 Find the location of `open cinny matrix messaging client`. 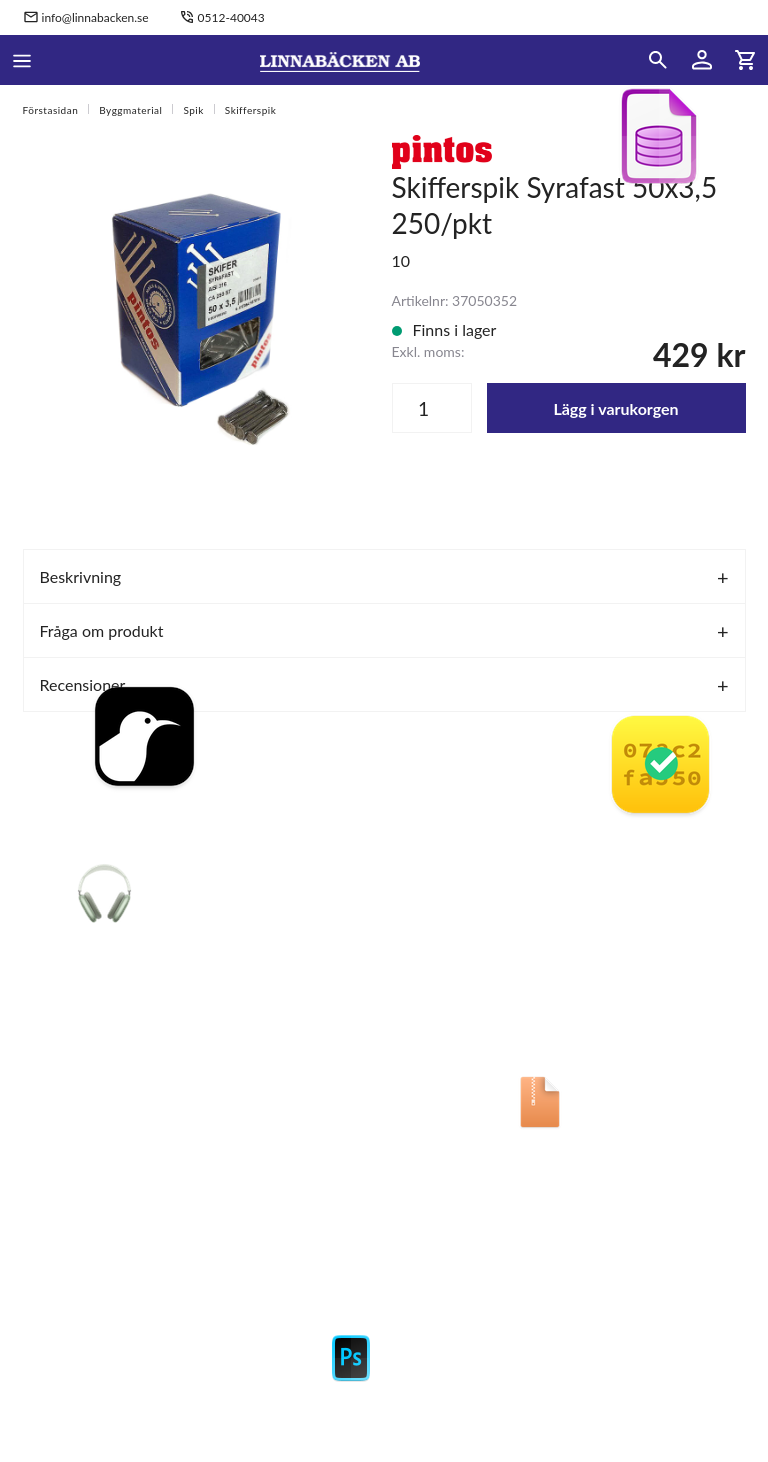

open cinny matrix messaging client is located at coordinates (144, 736).